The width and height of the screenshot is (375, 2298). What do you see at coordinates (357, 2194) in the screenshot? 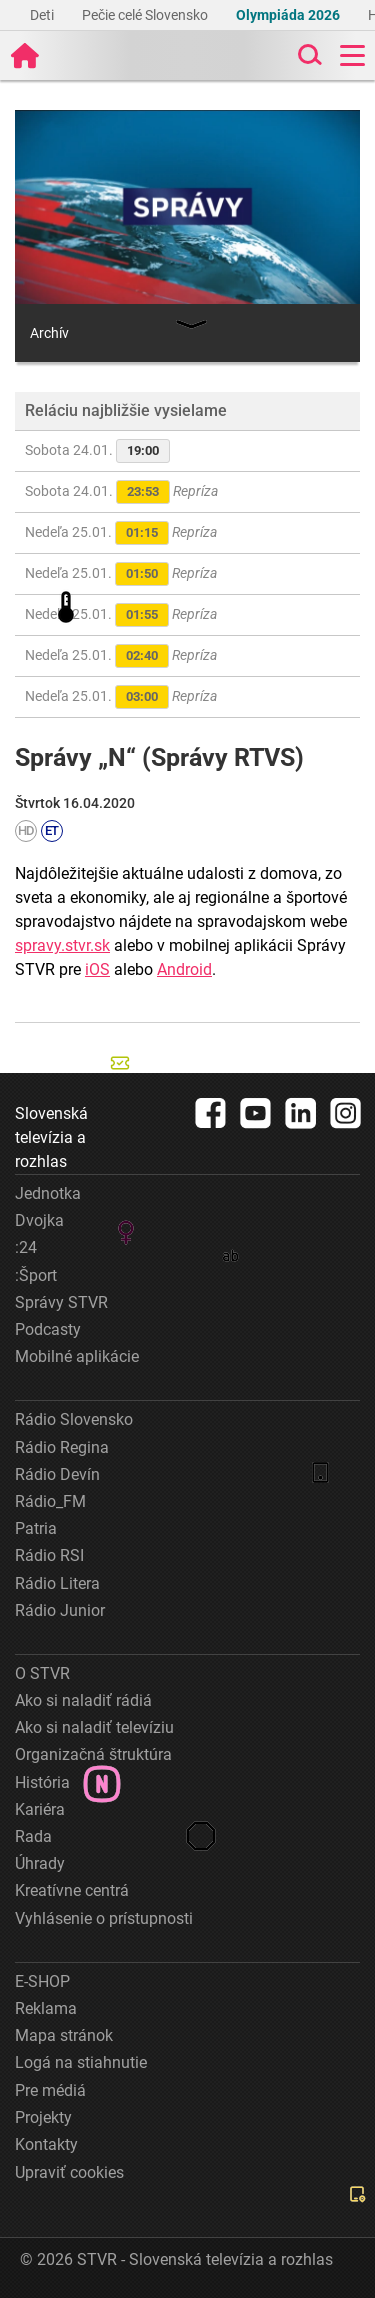
I see `pin a location on your tablet device` at bounding box center [357, 2194].